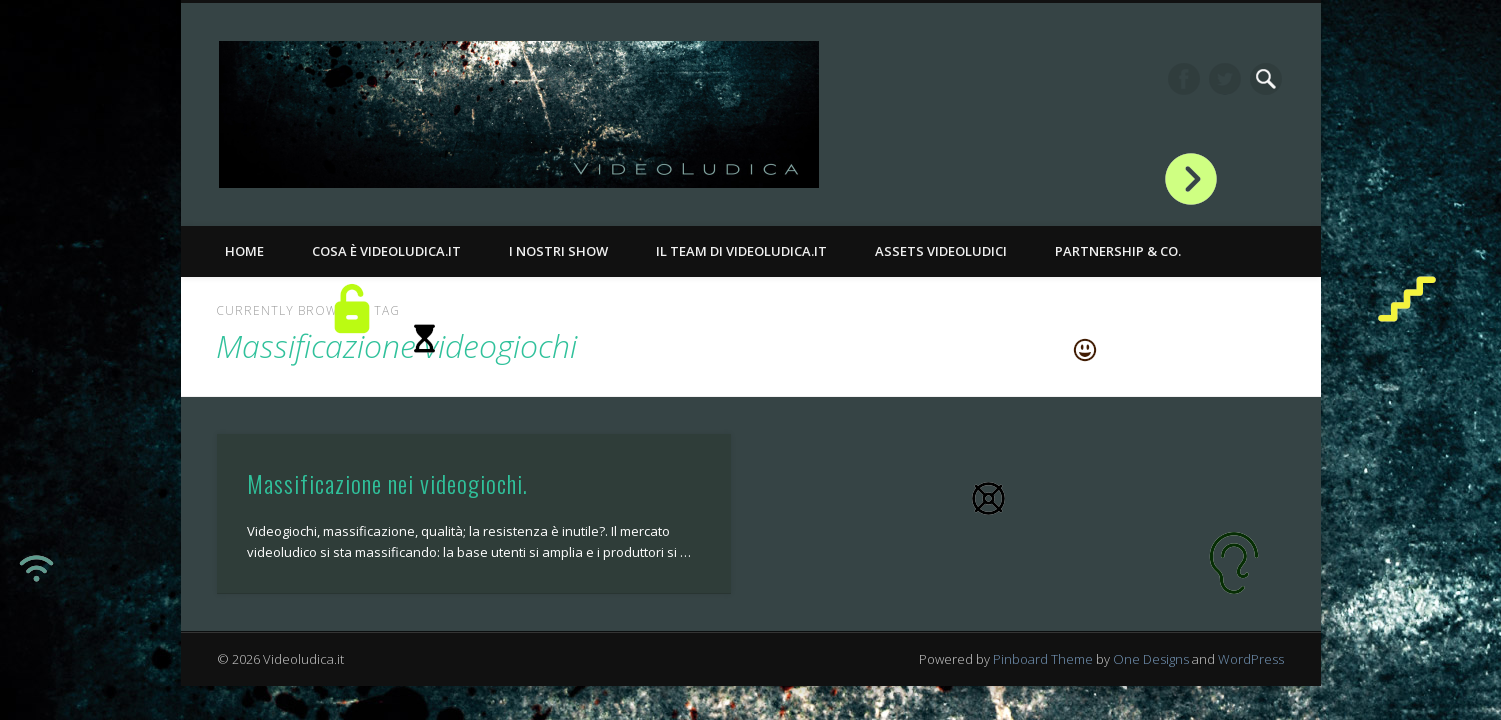 Image resolution: width=1501 pixels, height=720 pixels. What do you see at coordinates (352, 310) in the screenshot?
I see `unlock a secured item or account` at bounding box center [352, 310].